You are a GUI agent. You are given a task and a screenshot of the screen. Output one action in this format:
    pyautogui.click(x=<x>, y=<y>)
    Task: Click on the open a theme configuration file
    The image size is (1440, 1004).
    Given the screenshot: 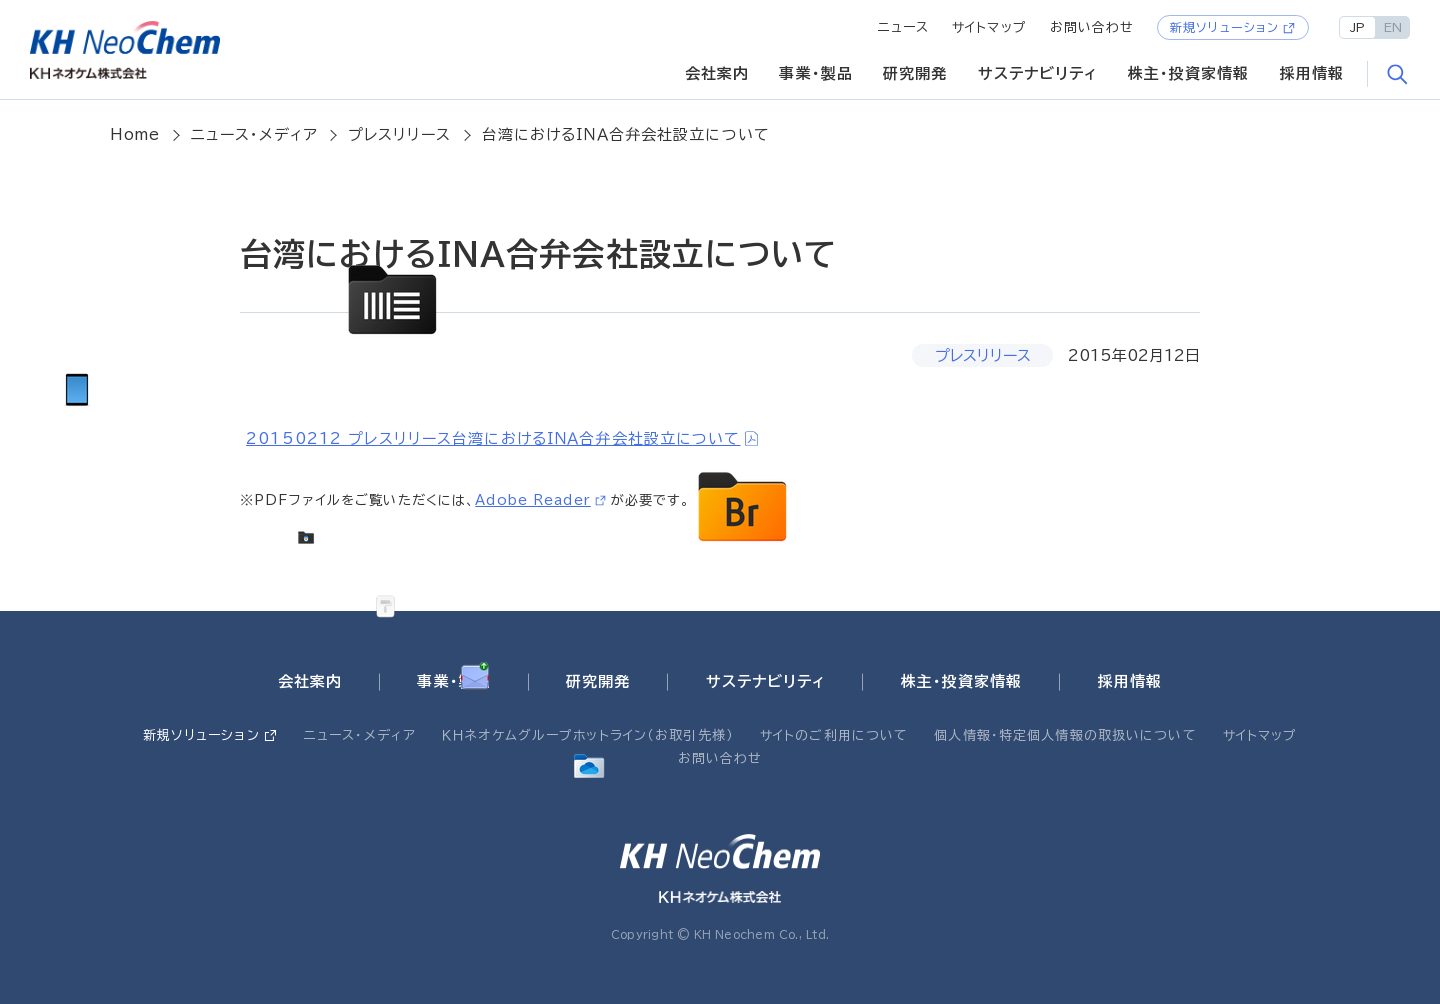 What is the action you would take?
    pyautogui.click(x=385, y=606)
    